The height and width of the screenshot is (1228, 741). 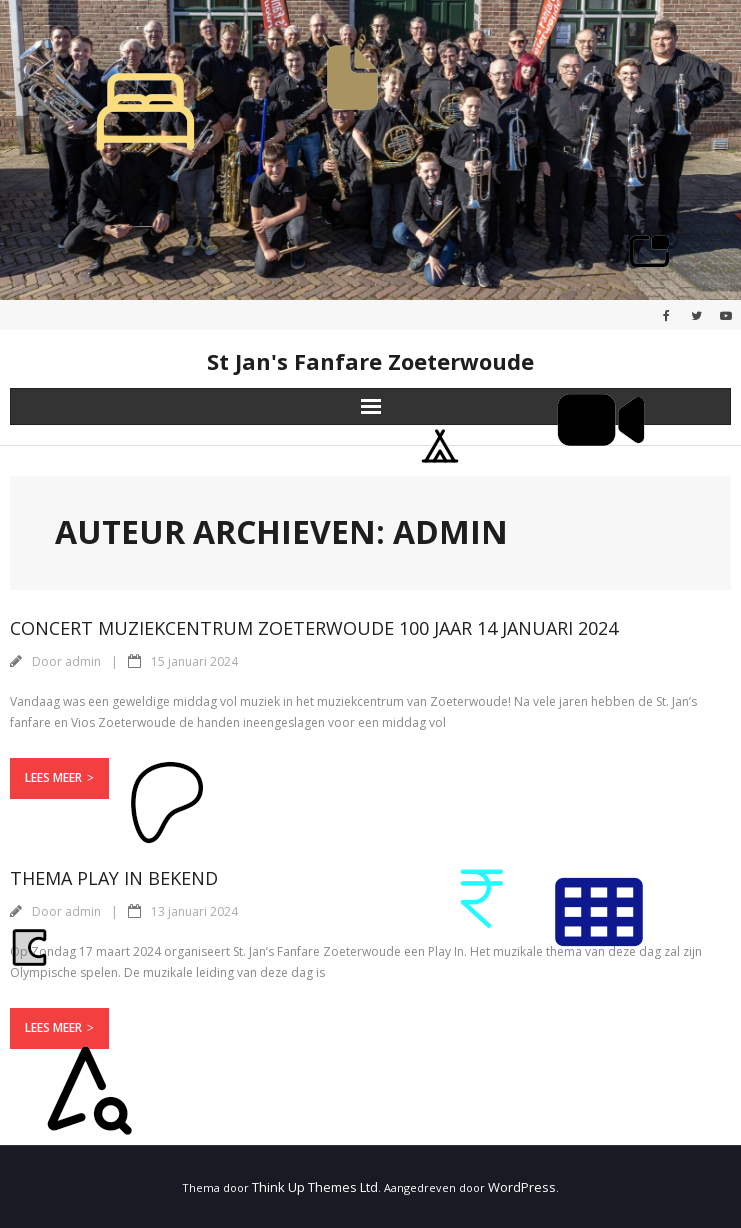 I want to click on view document or file, so click(x=352, y=77).